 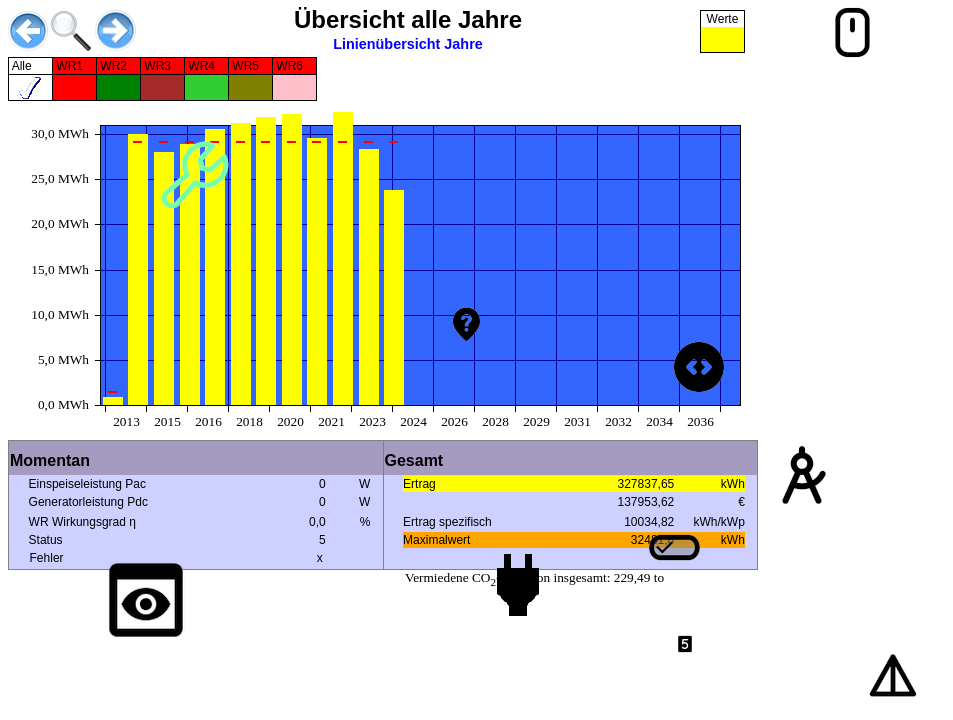 I want to click on access code editor or developer tools, so click(x=699, y=367).